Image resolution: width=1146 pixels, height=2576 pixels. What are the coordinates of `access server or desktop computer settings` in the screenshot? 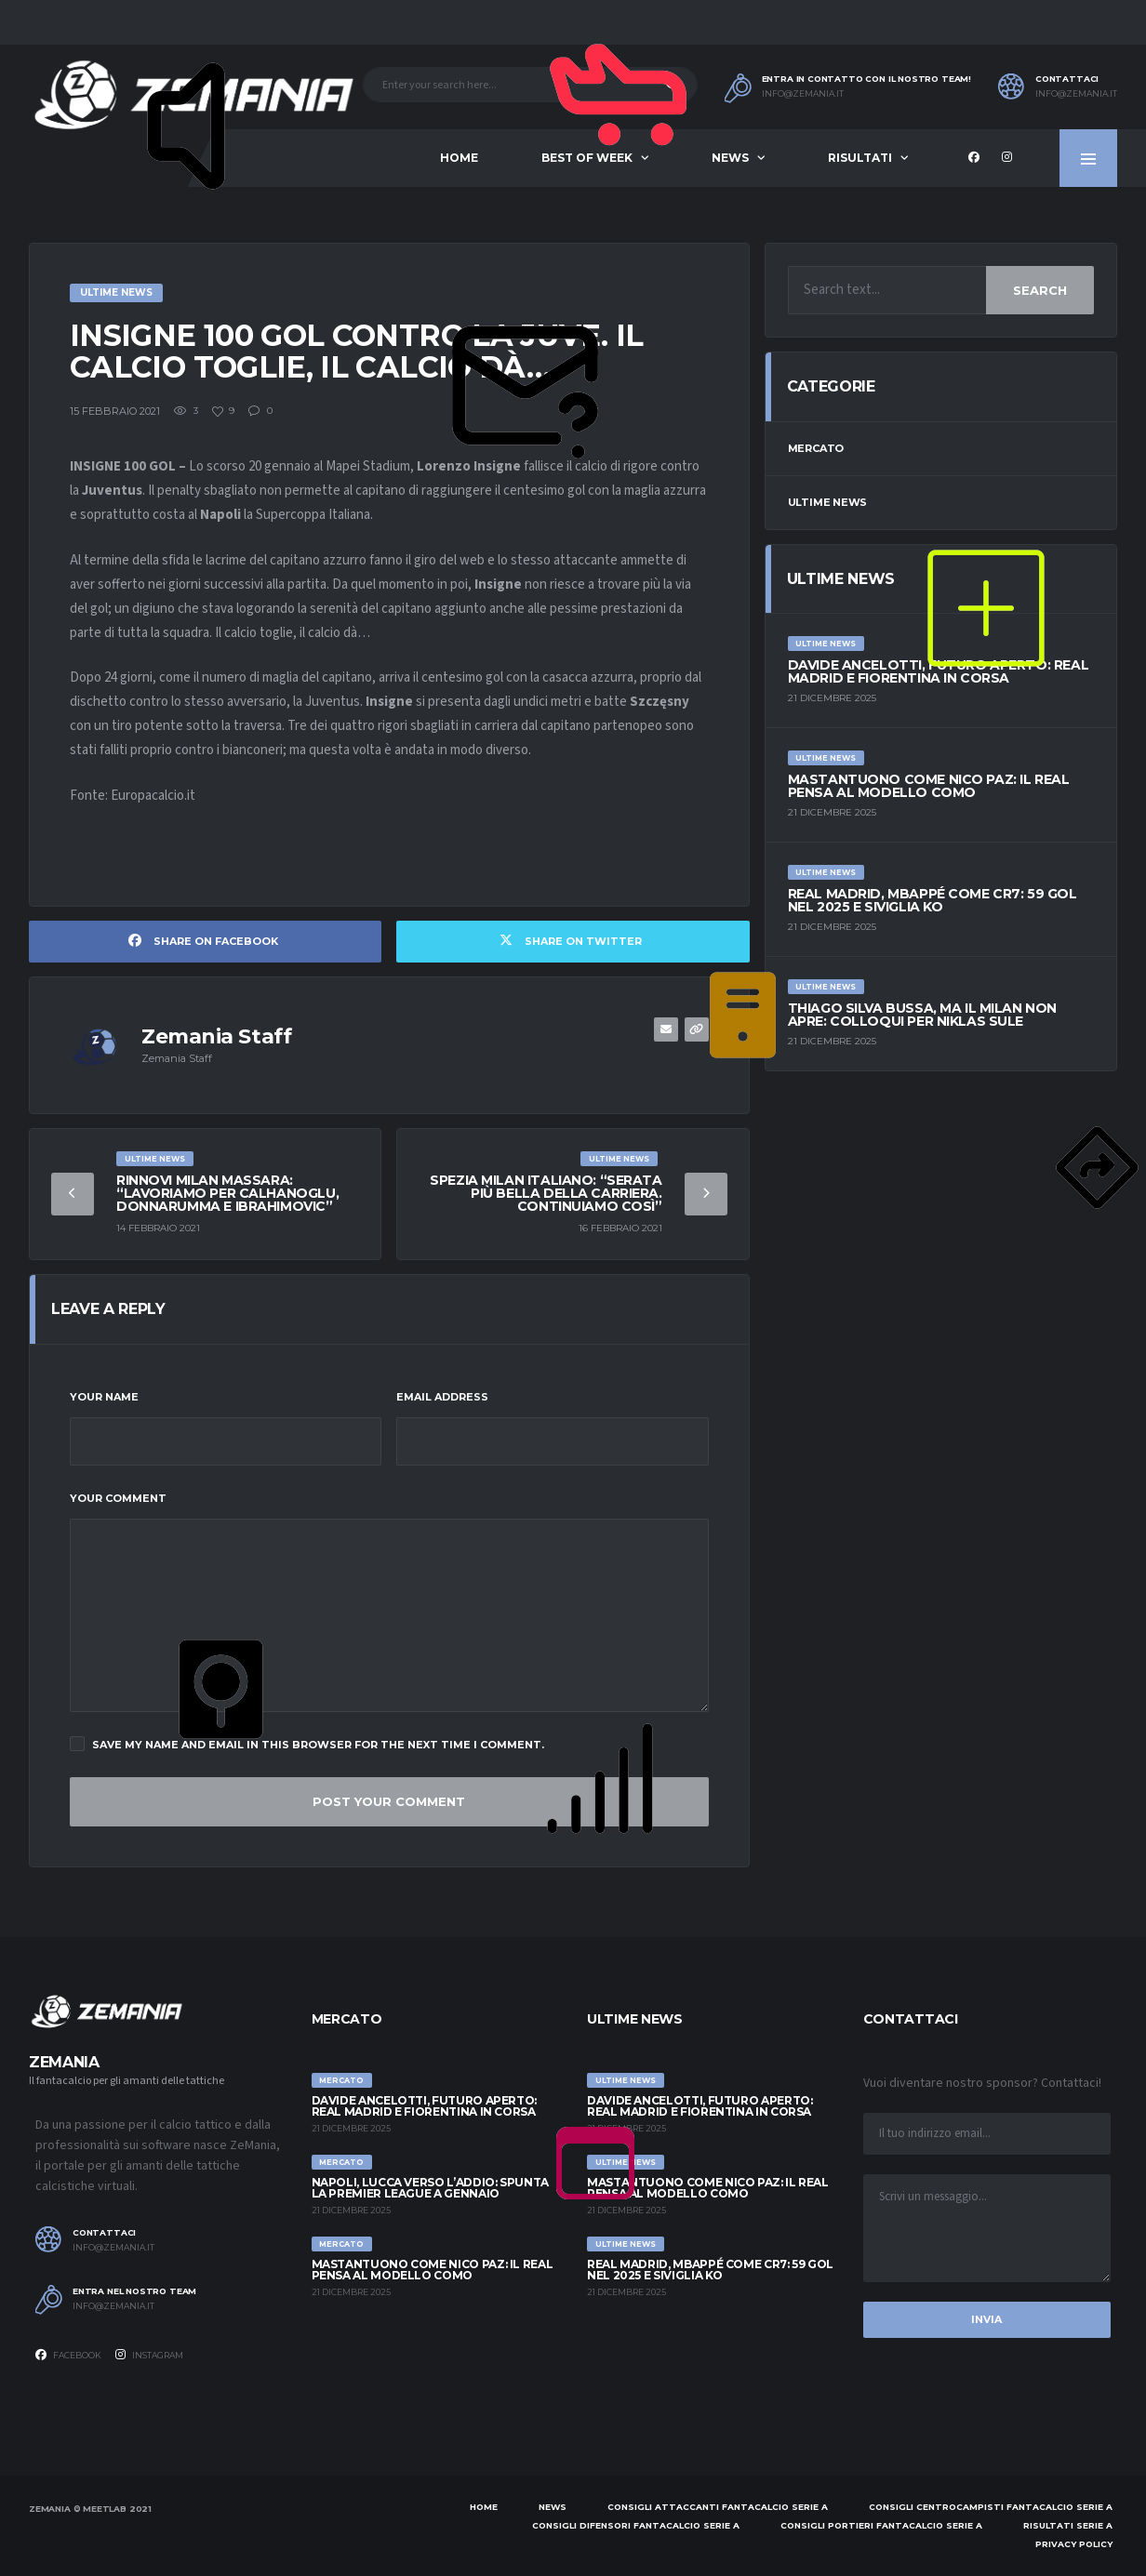 It's located at (742, 1015).